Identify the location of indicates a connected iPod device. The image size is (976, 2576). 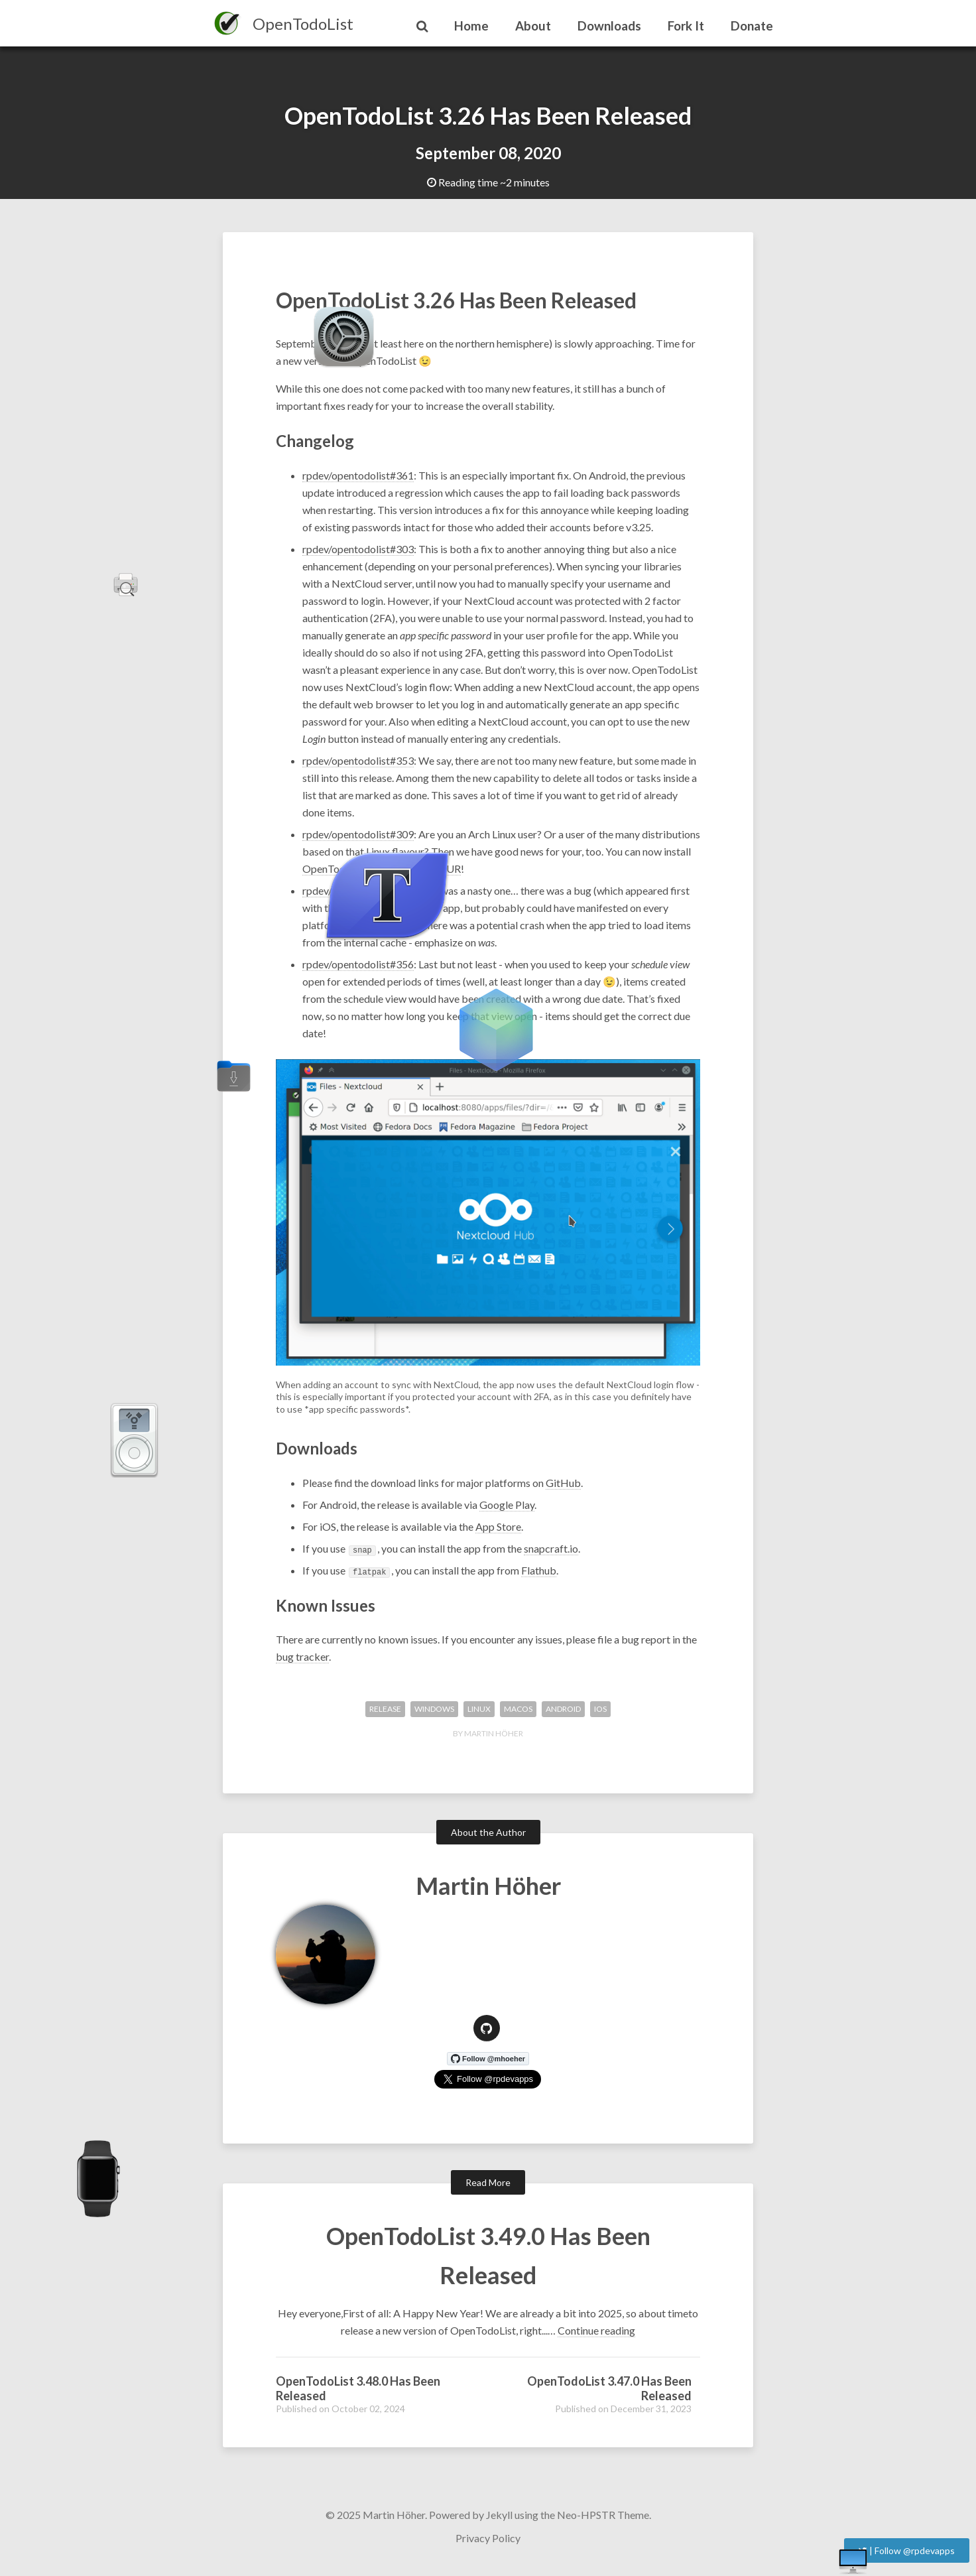
(134, 1440).